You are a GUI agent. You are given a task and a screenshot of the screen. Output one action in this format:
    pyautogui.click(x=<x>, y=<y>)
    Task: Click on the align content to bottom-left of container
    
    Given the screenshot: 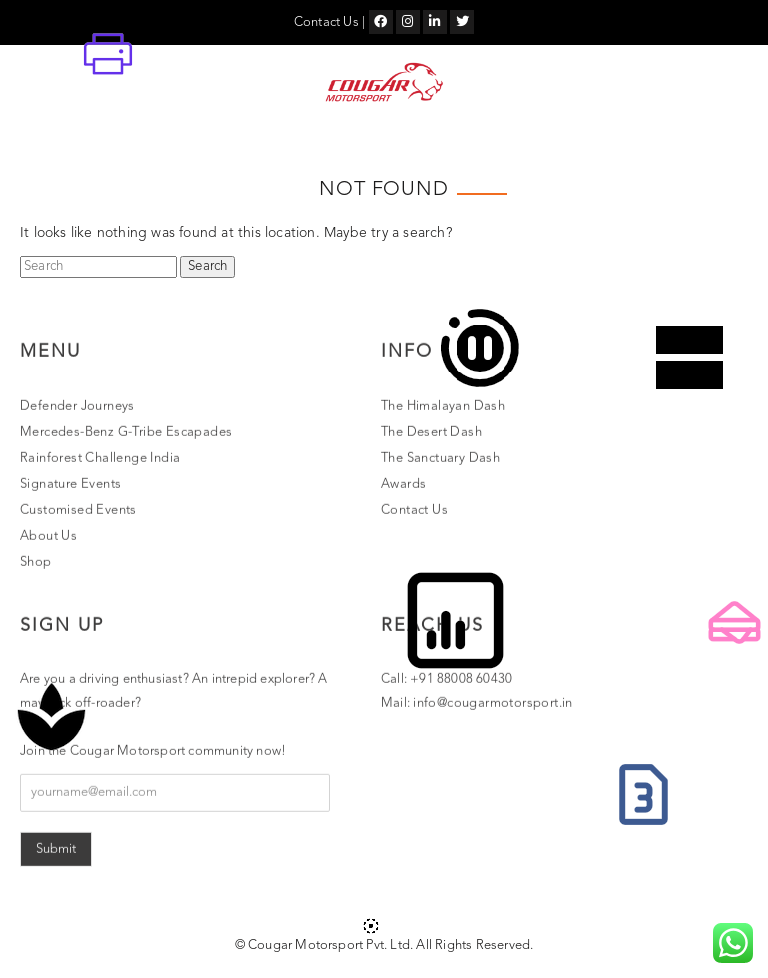 What is the action you would take?
    pyautogui.click(x=455, y=620)
    